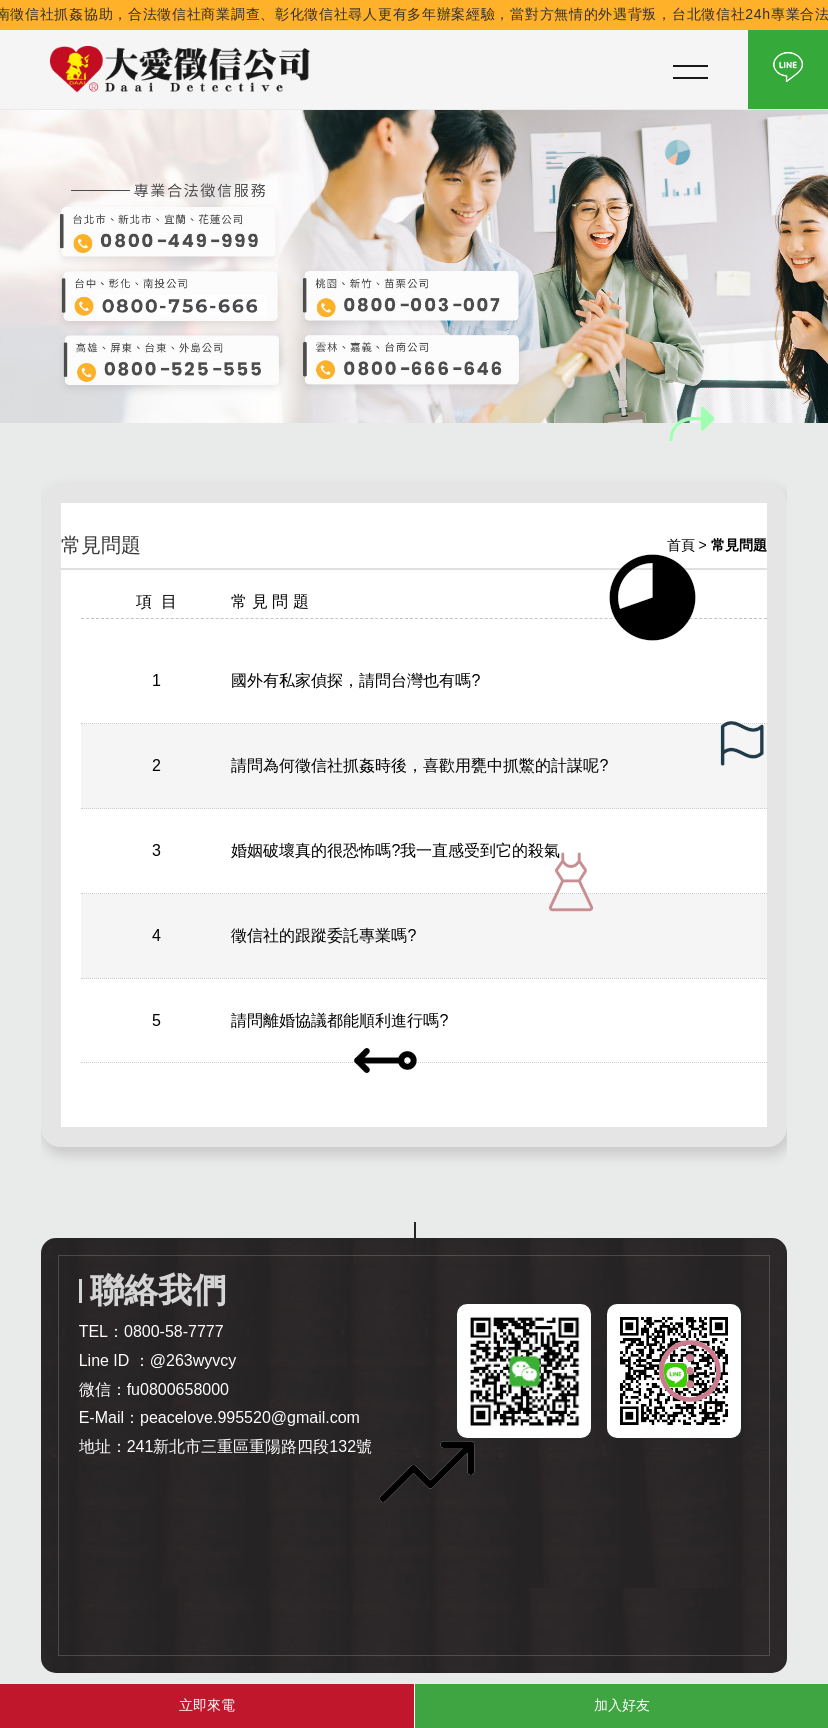 This screenshot has width=828, height=1728. What do you see at coordinates (427, 1475) in the screenshot?
I see `view trending or popular content` at bounding box center [427, 1475].